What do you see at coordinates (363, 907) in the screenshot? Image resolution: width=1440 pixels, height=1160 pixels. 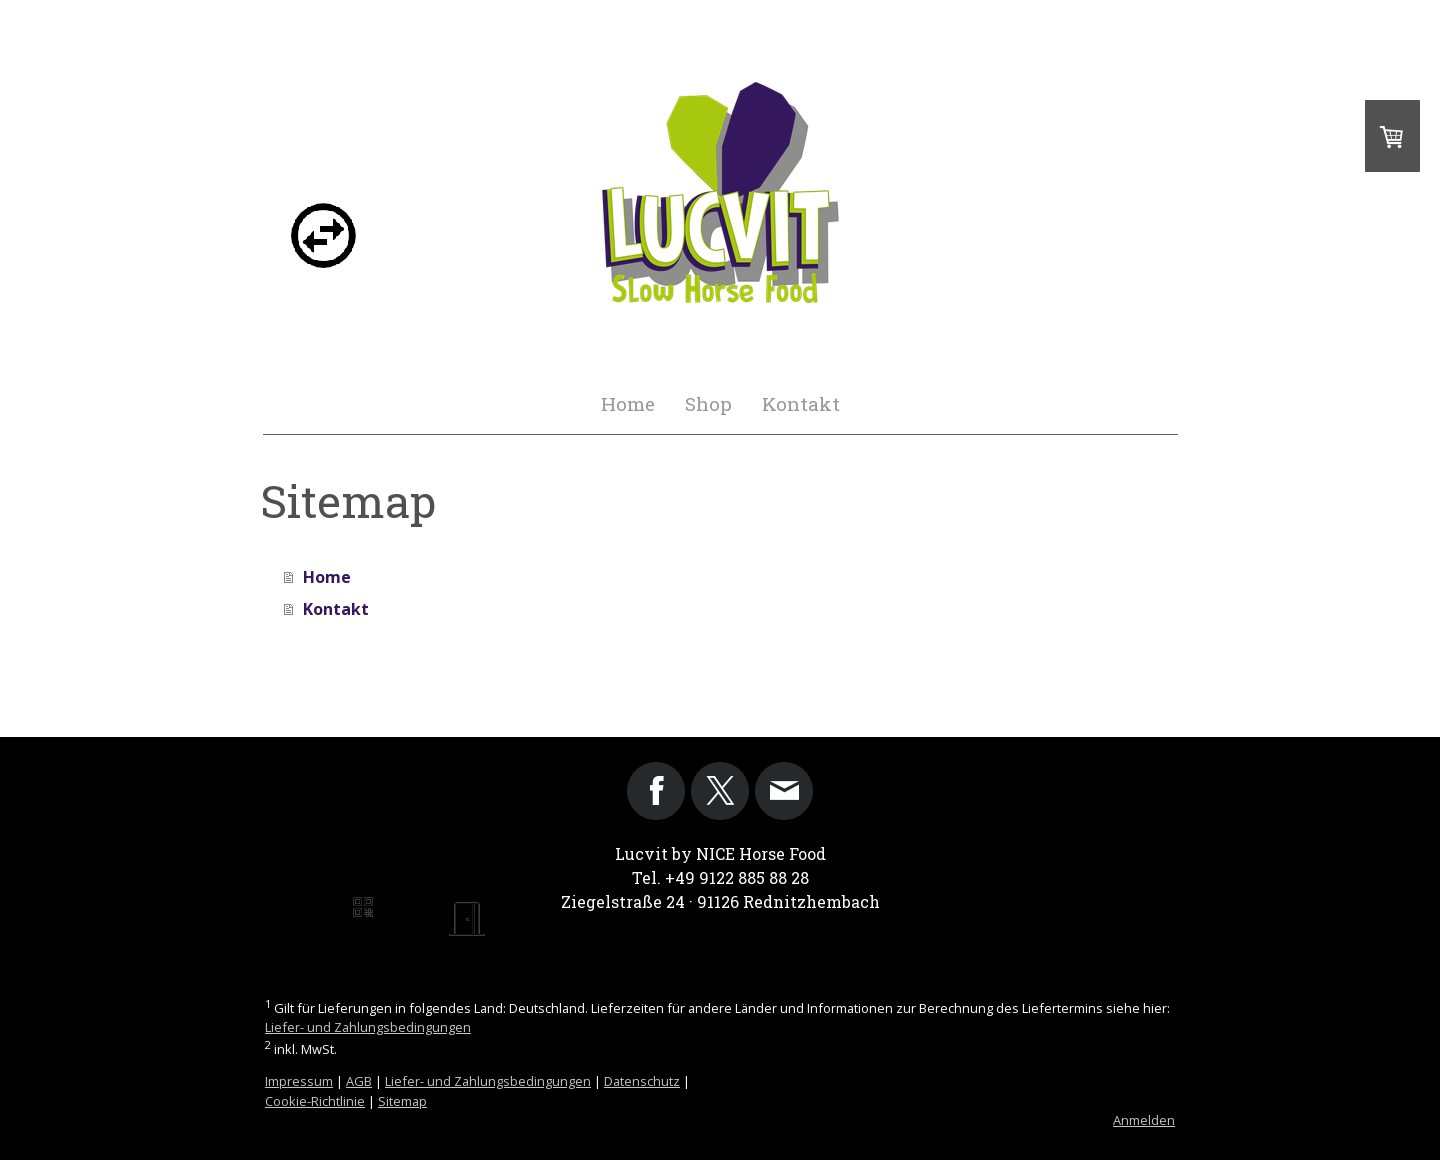 I see `scan or generate a QR code` at bounding box center [363, 907].